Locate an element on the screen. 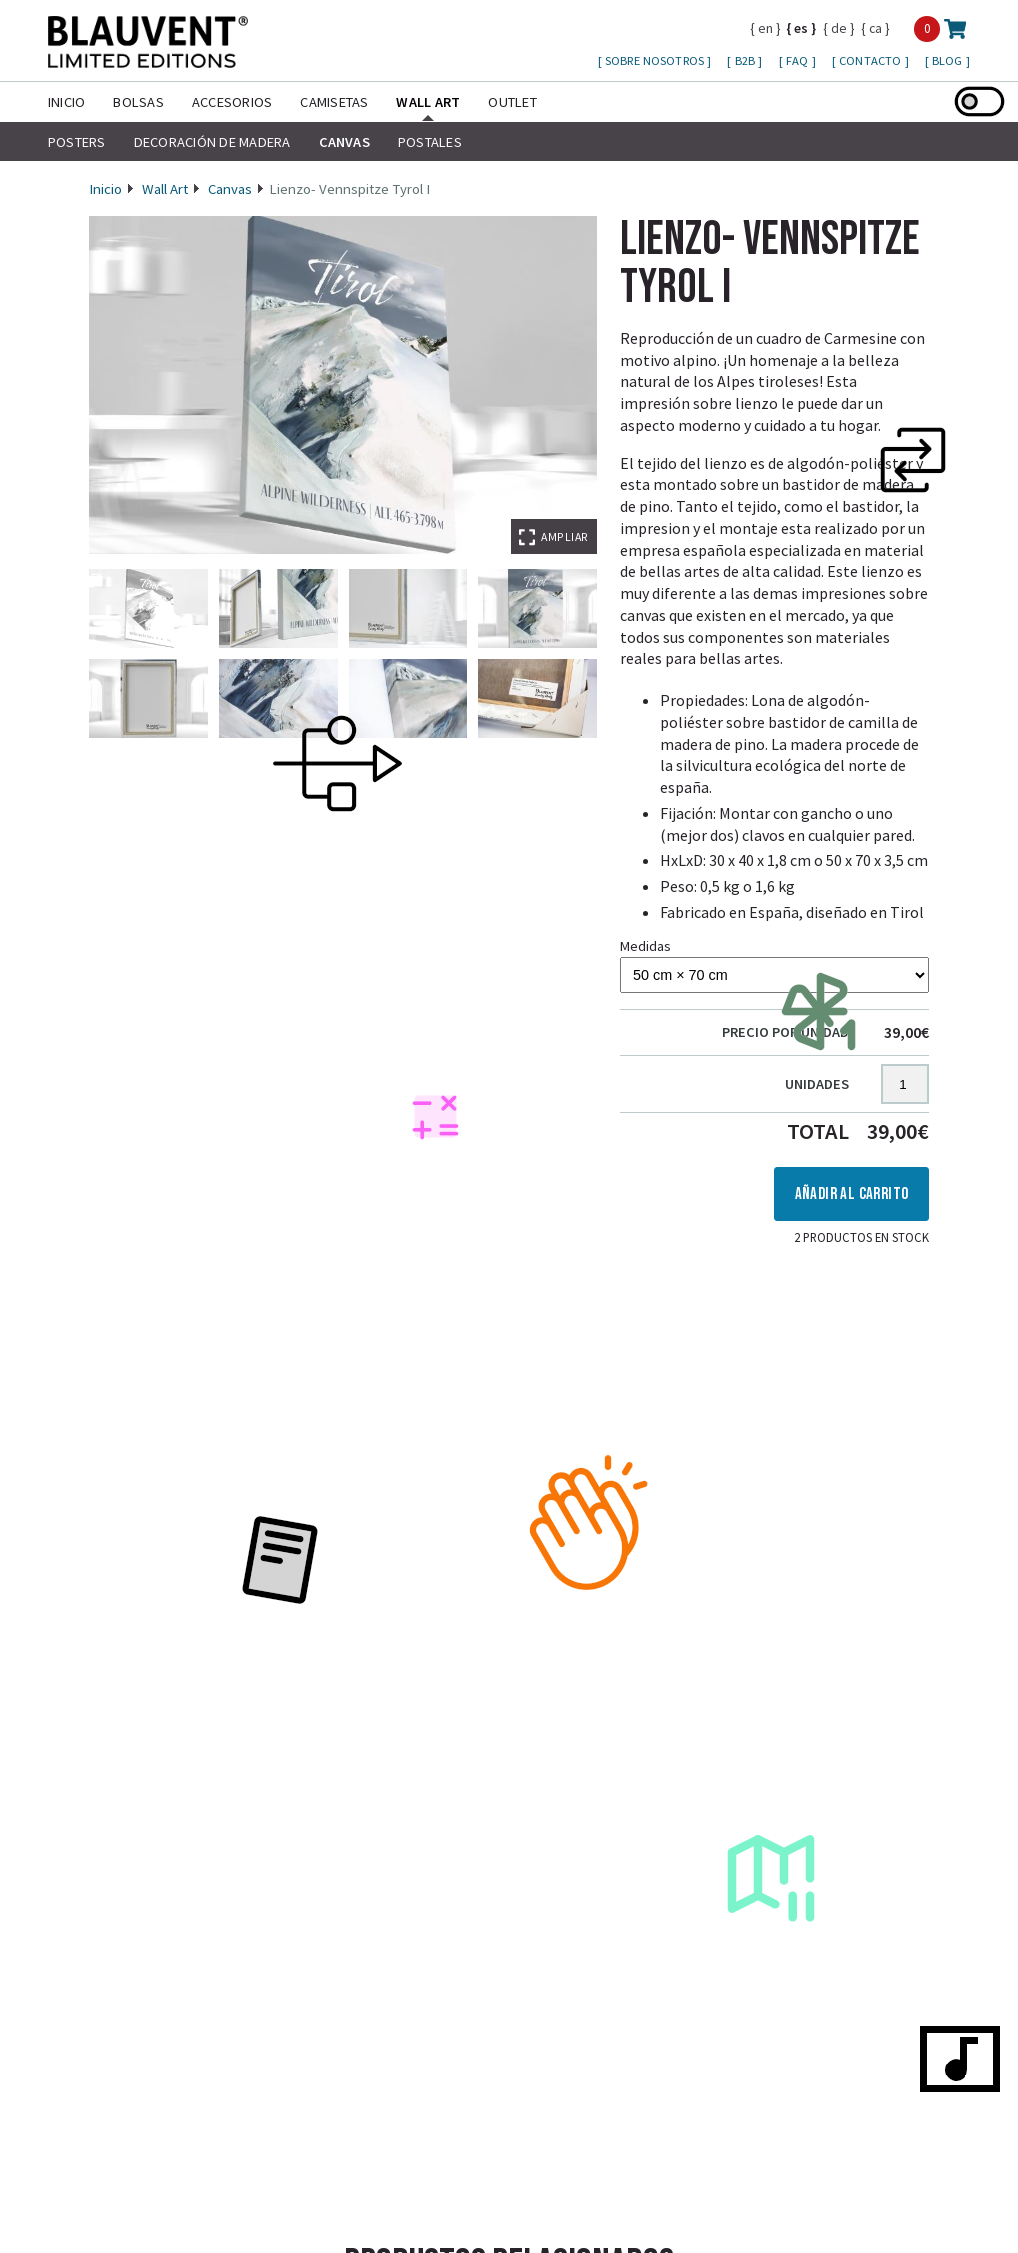  pause map navigation or tracking is located at coordinates (771, 1874).